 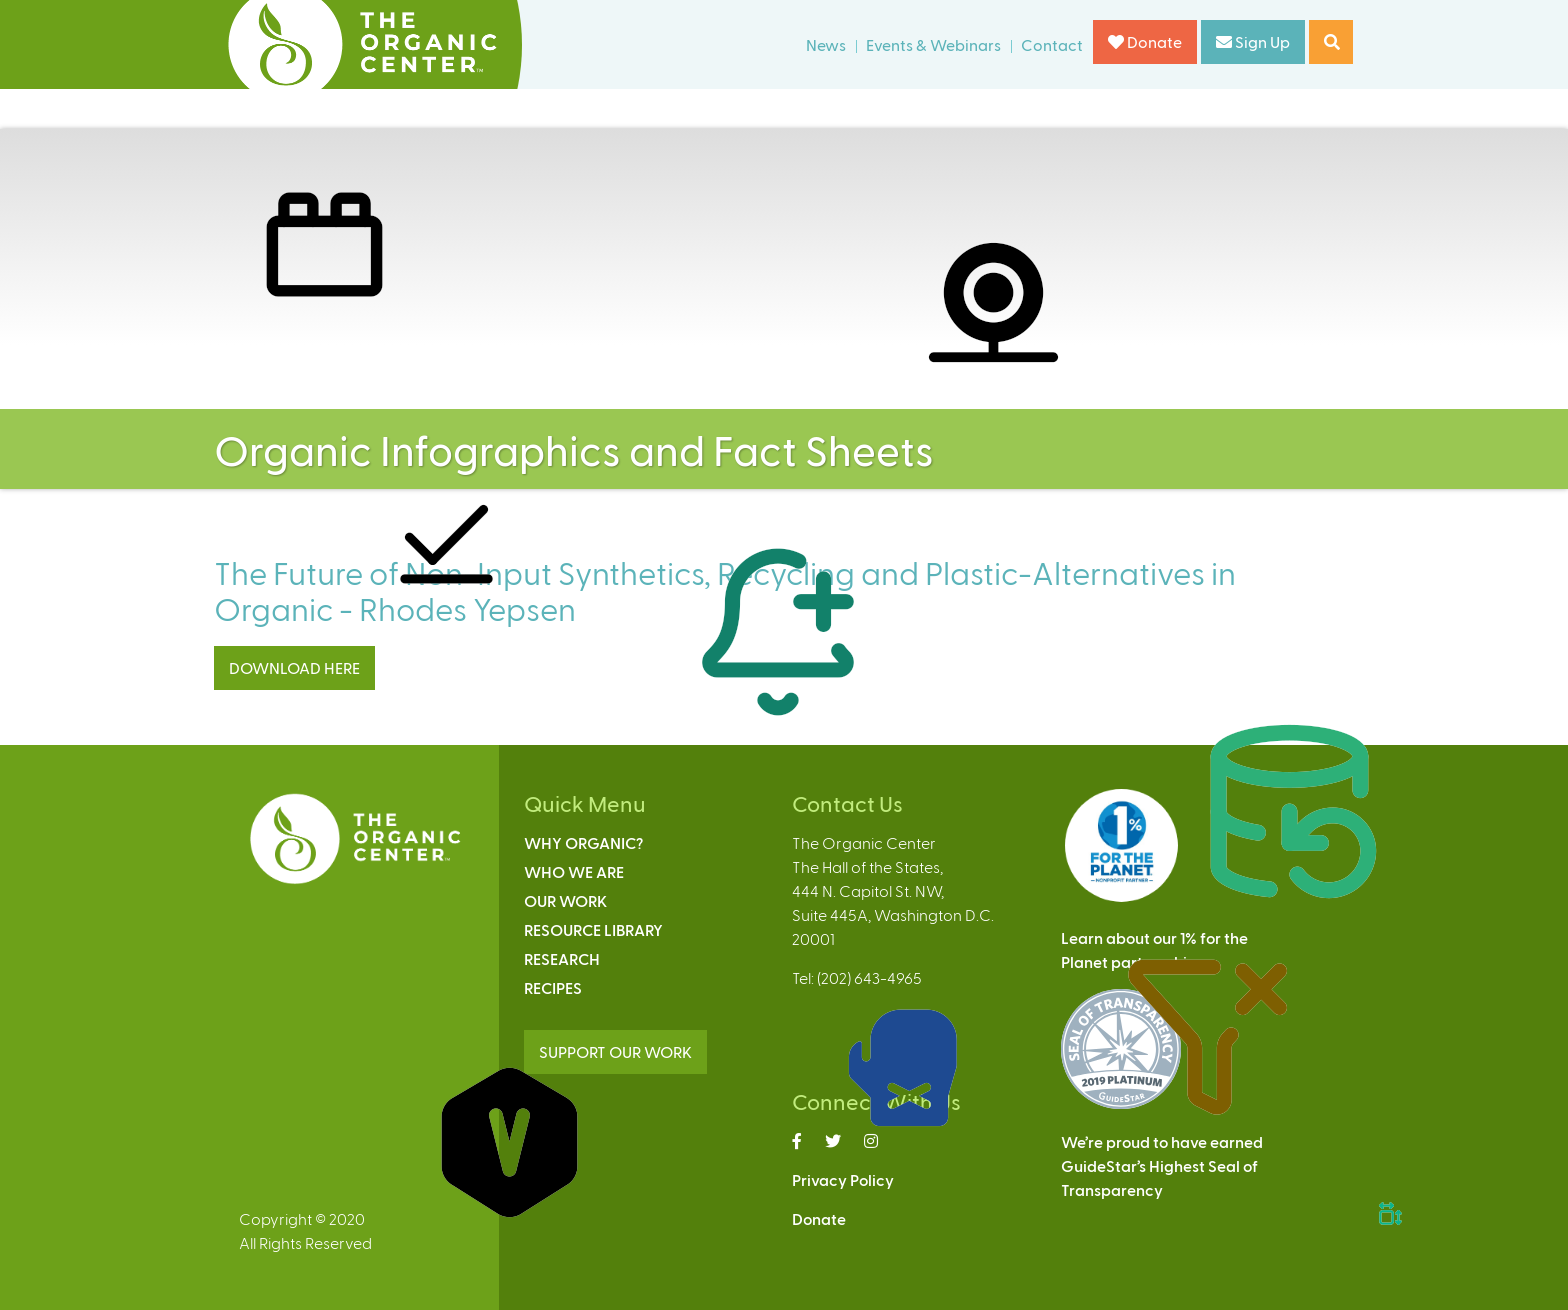 What do you see at coordinates (1390, 1213) in the screenshot?
I see `adjust element dimensions` at bounding box center [1390, 1213].